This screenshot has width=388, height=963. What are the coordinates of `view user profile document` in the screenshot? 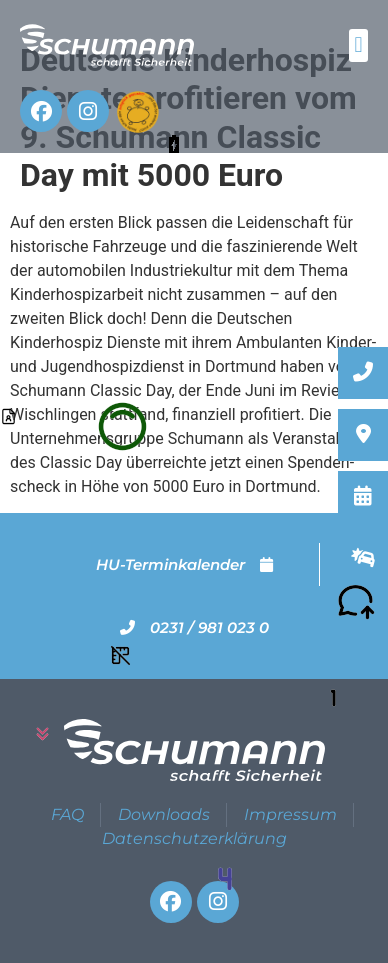 It's located at (8, 416).